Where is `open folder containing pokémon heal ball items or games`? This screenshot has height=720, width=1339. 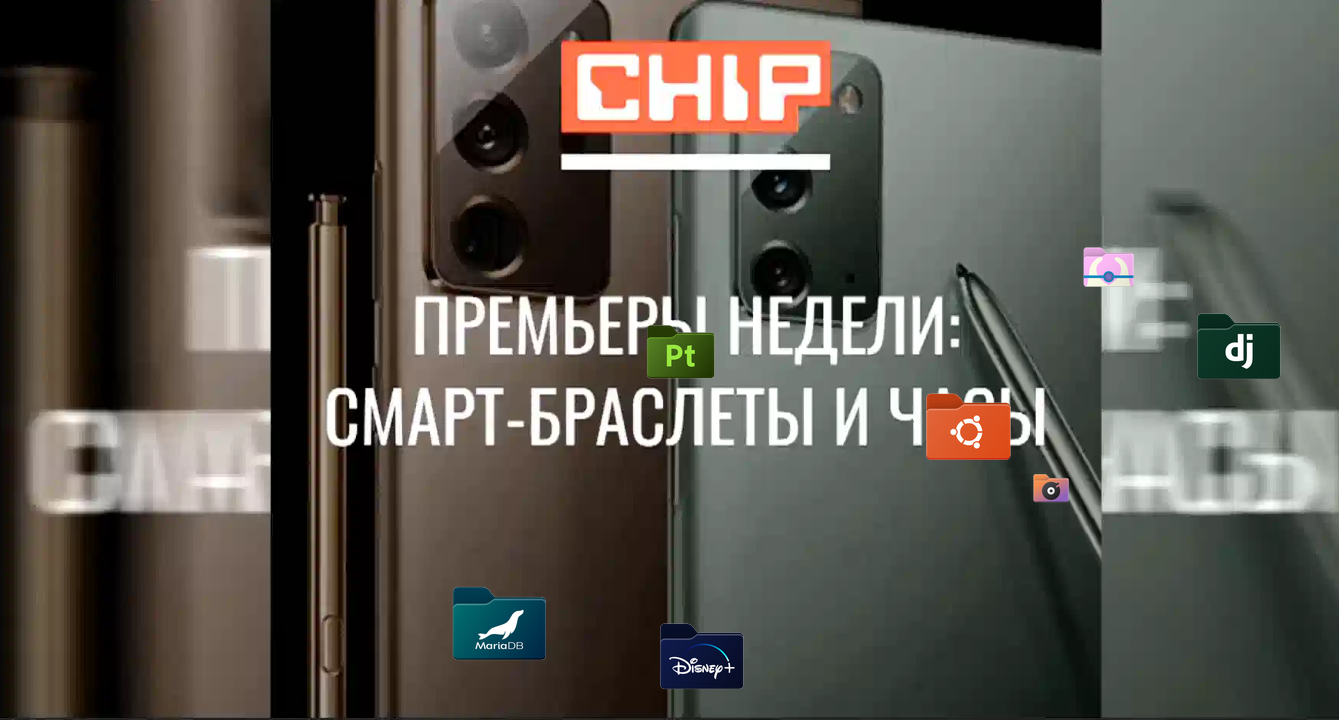 open folder containing pokémon heal ball items or games is located at coordinates (1108, 268).